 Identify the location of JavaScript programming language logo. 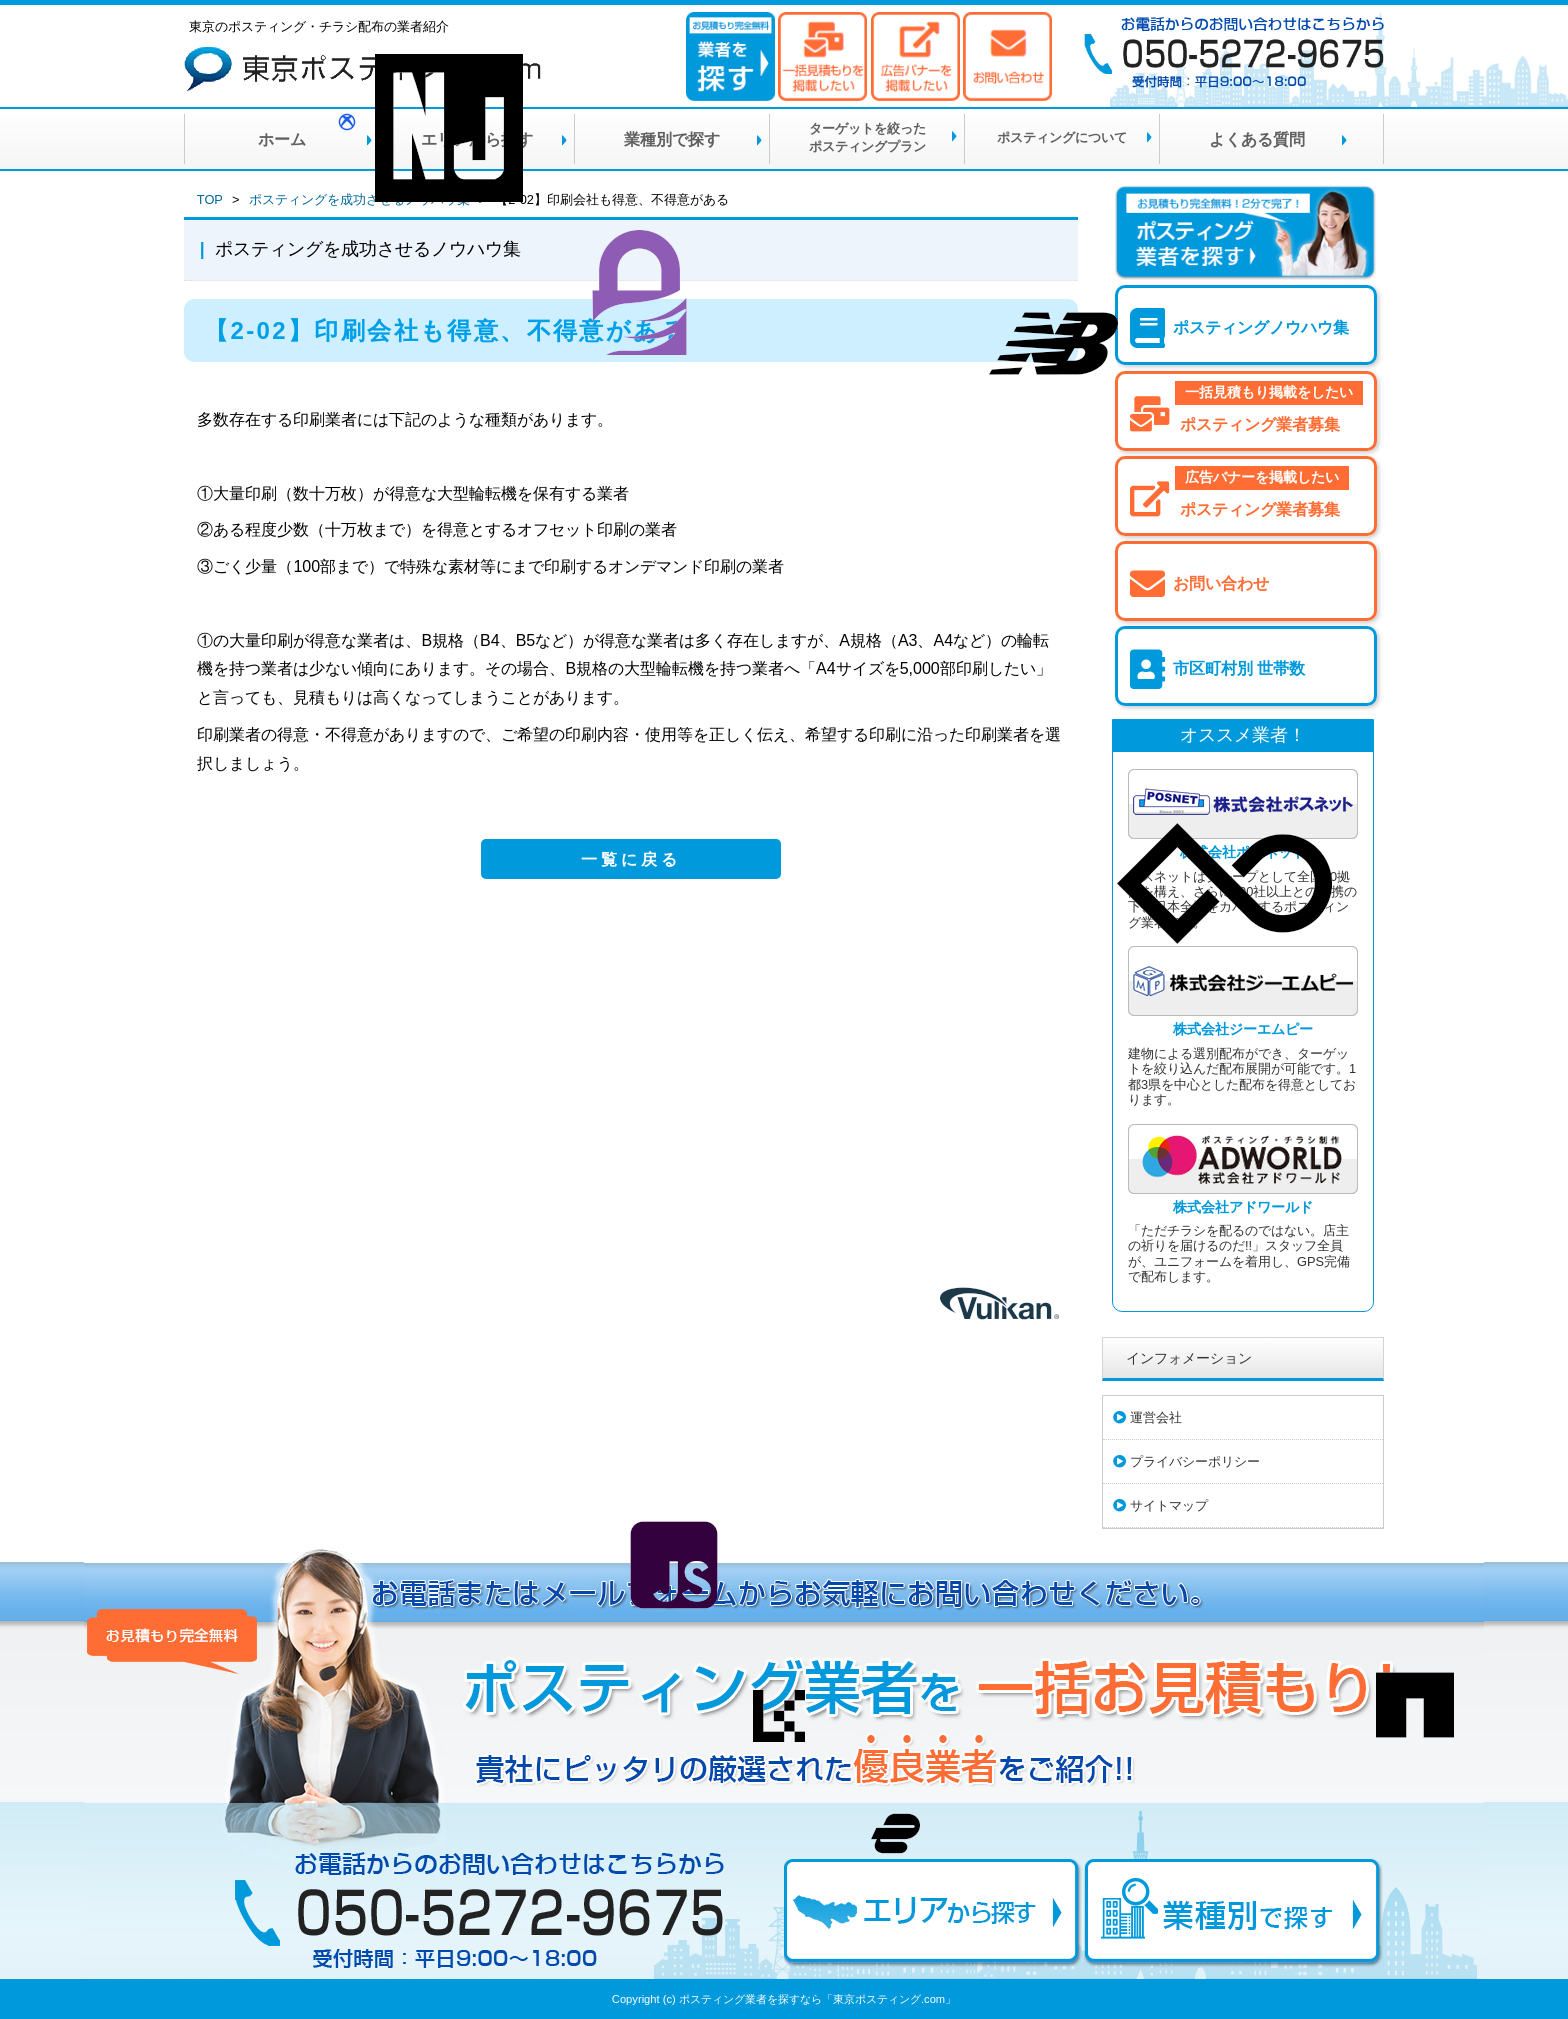
(674, 1565).